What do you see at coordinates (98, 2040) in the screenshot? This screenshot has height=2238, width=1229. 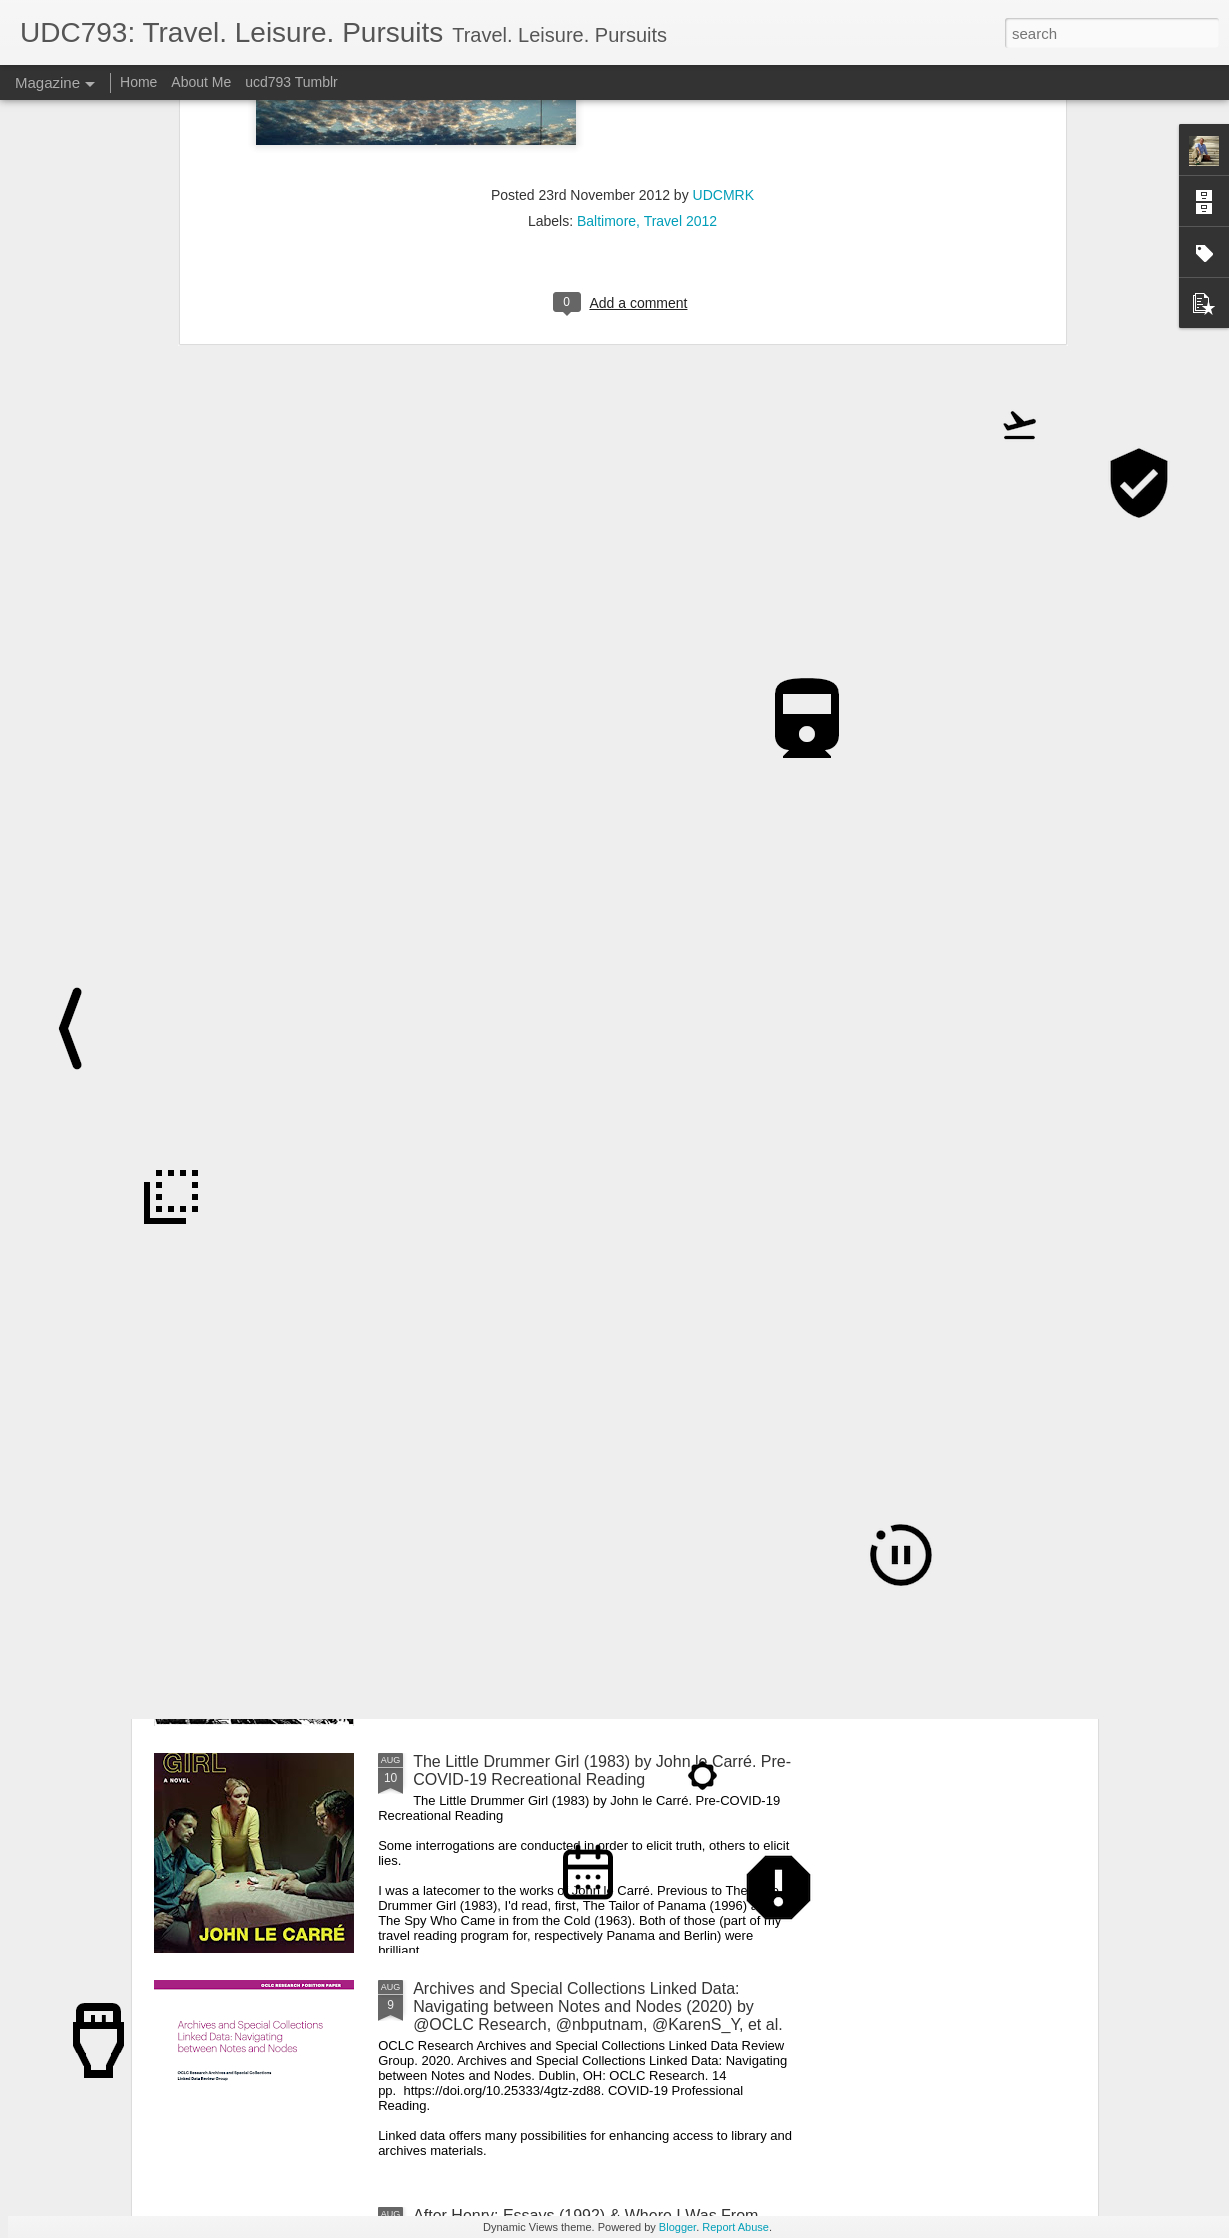 I see `configure HDMI input settings` at bounding box center [98, 2040].